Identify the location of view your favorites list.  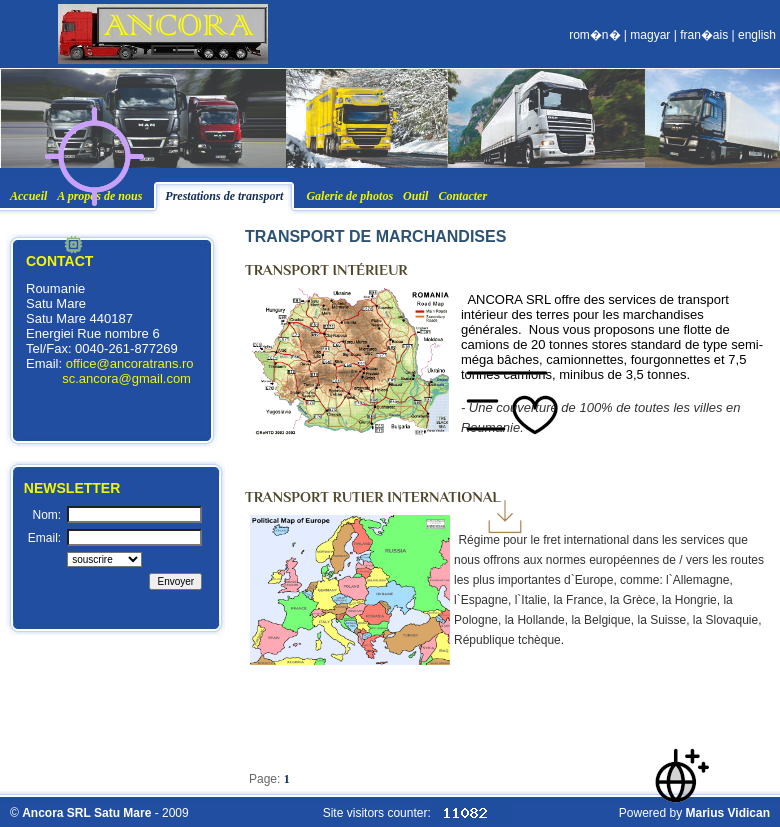
(507, 401).